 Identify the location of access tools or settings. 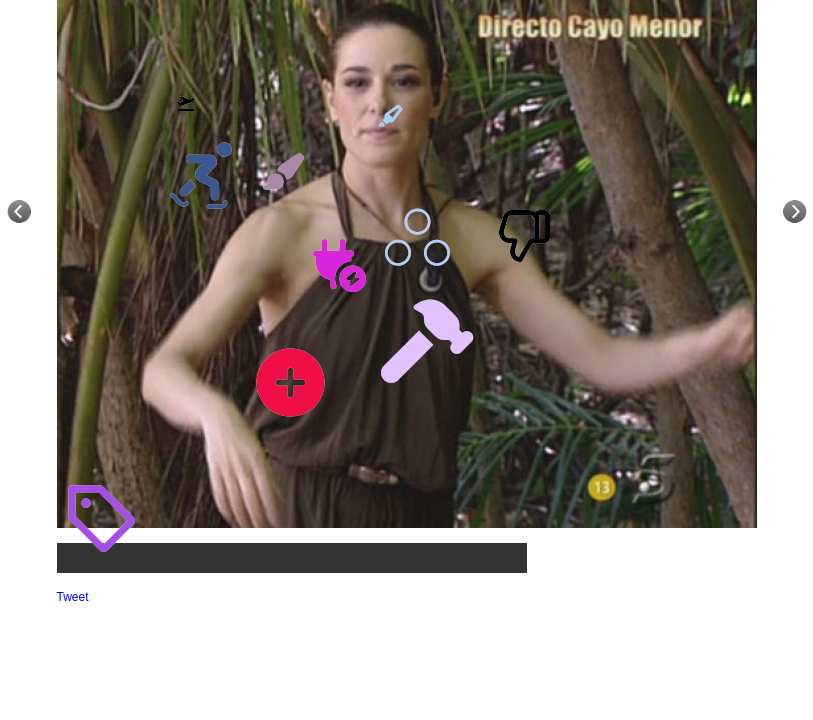
(426, 342).